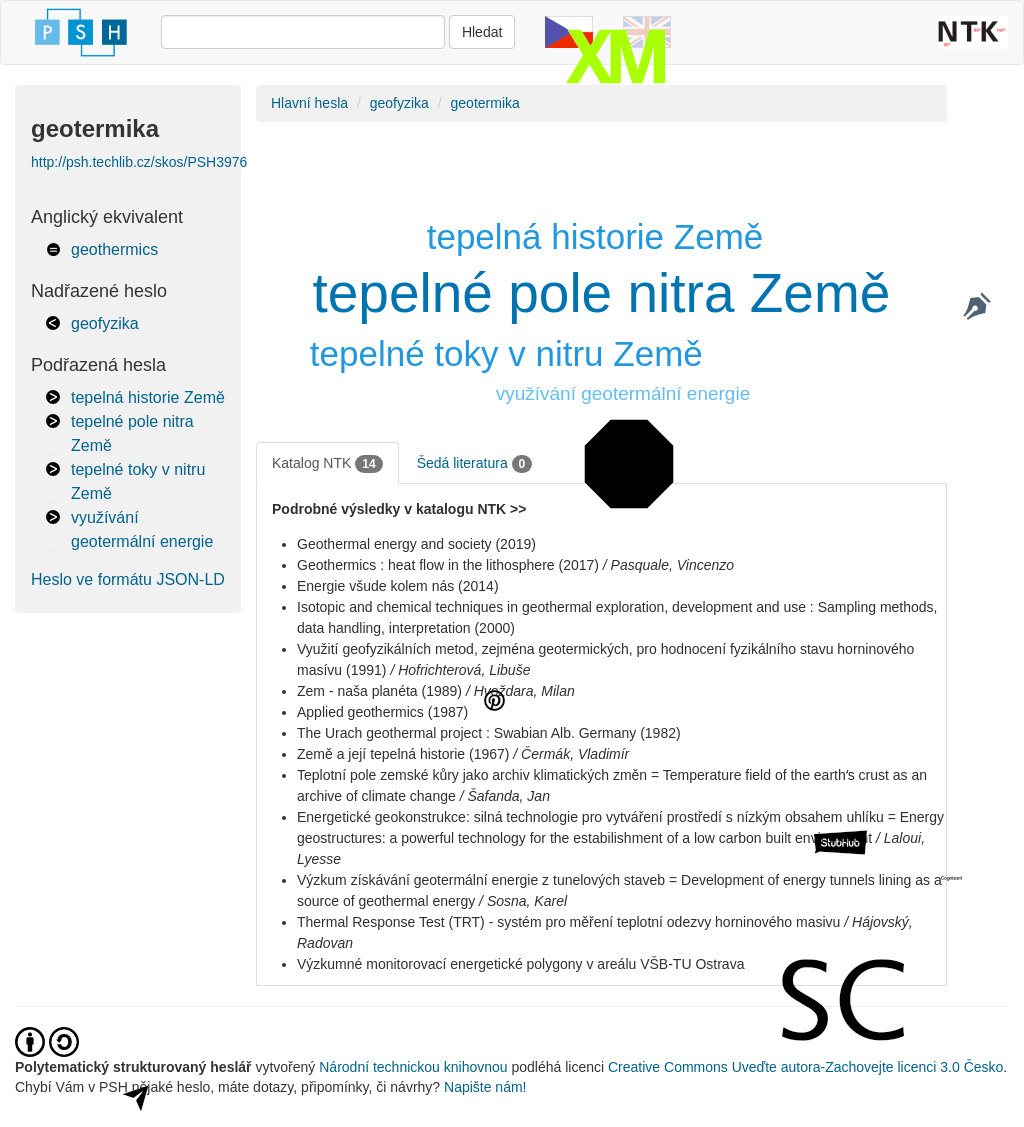  What do you see at coordinates (951, 878) in the screenshot?
I see `link to Cognizant services or website` at bounding box center [951, 878].